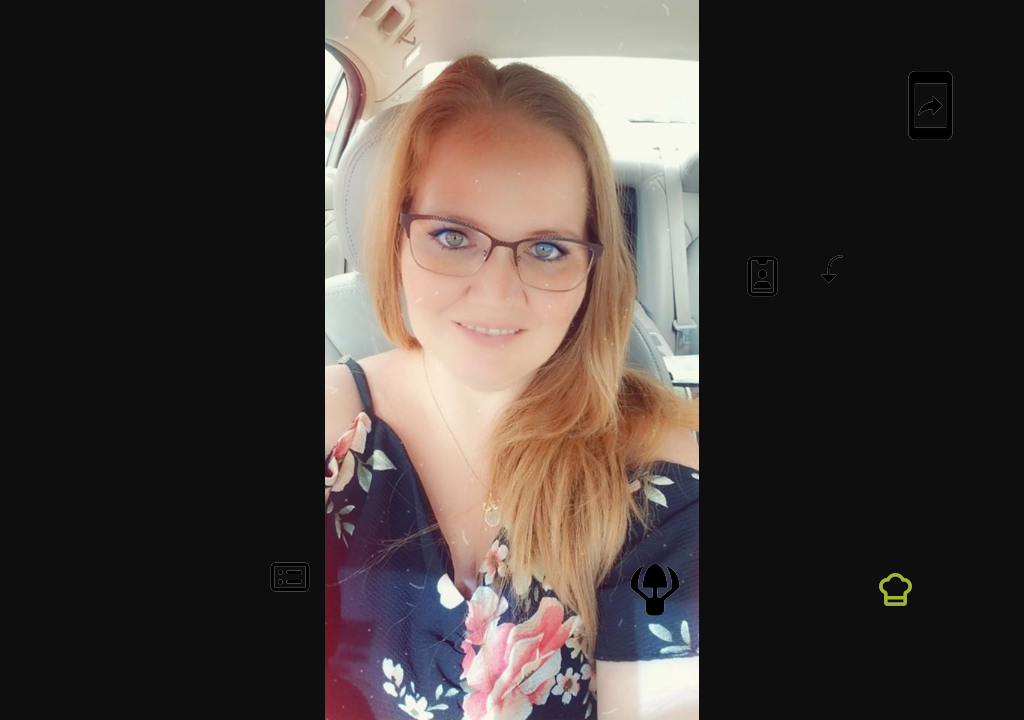 This screenshot has height=720, width=1024. What do you see at coordinates (895, 589) in the screenshot?
I see `browse recipes or cooking content` at bounding box center [895, 589].